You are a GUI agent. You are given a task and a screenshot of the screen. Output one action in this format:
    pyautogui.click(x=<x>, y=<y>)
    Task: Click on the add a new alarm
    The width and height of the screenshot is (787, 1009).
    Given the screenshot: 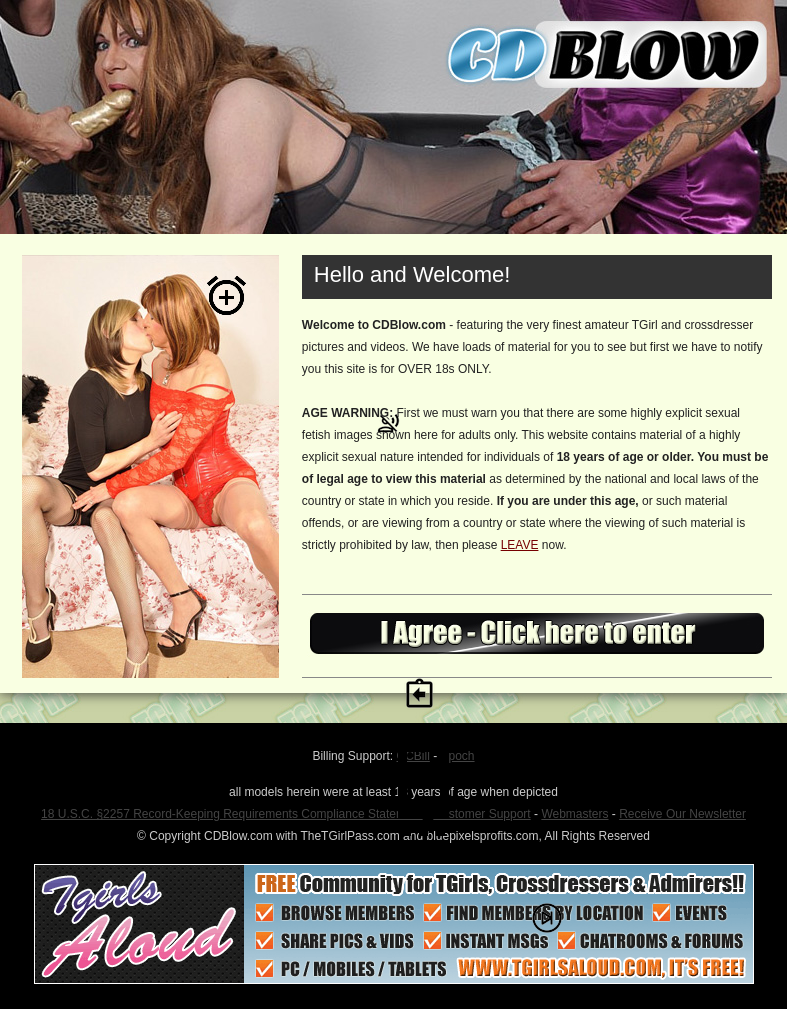 What is the action you would take?
    pyautogui.click(x=226, y=295)
    